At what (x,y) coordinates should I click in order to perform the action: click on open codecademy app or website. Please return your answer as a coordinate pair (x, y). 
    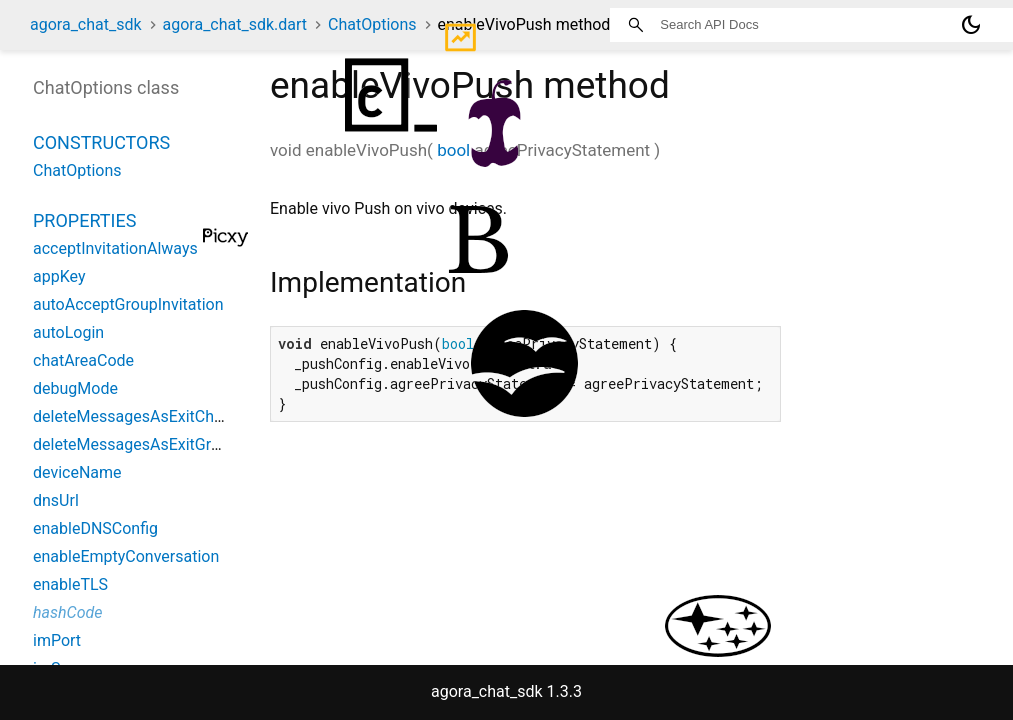
    Looking at the image, I should click on (391, 95).